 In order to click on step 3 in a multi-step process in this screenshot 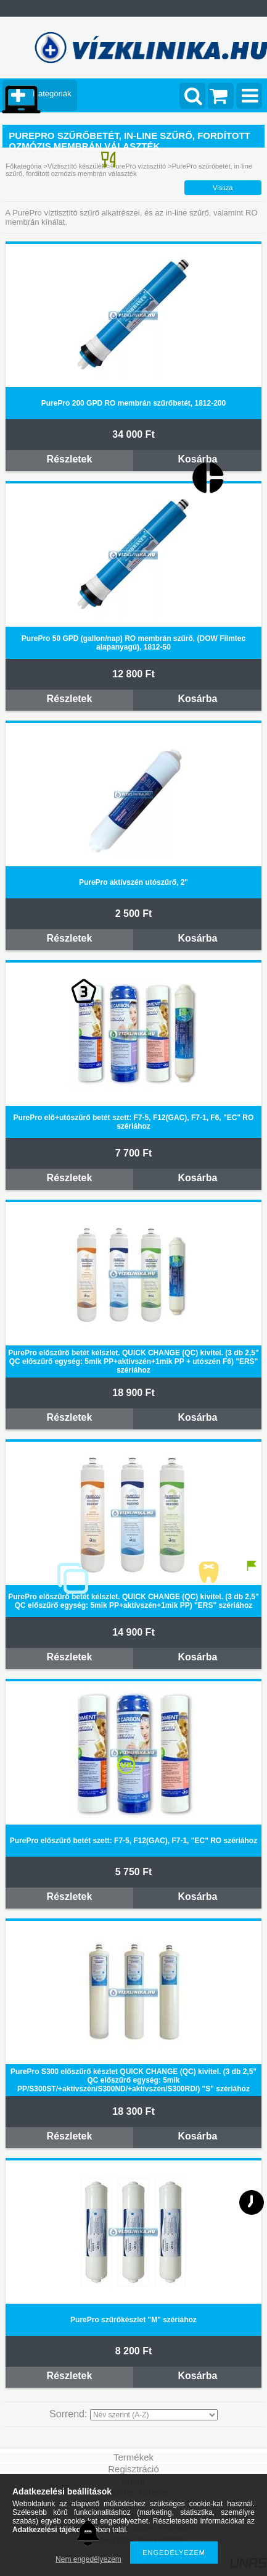, I will do `click(84, 992)`.